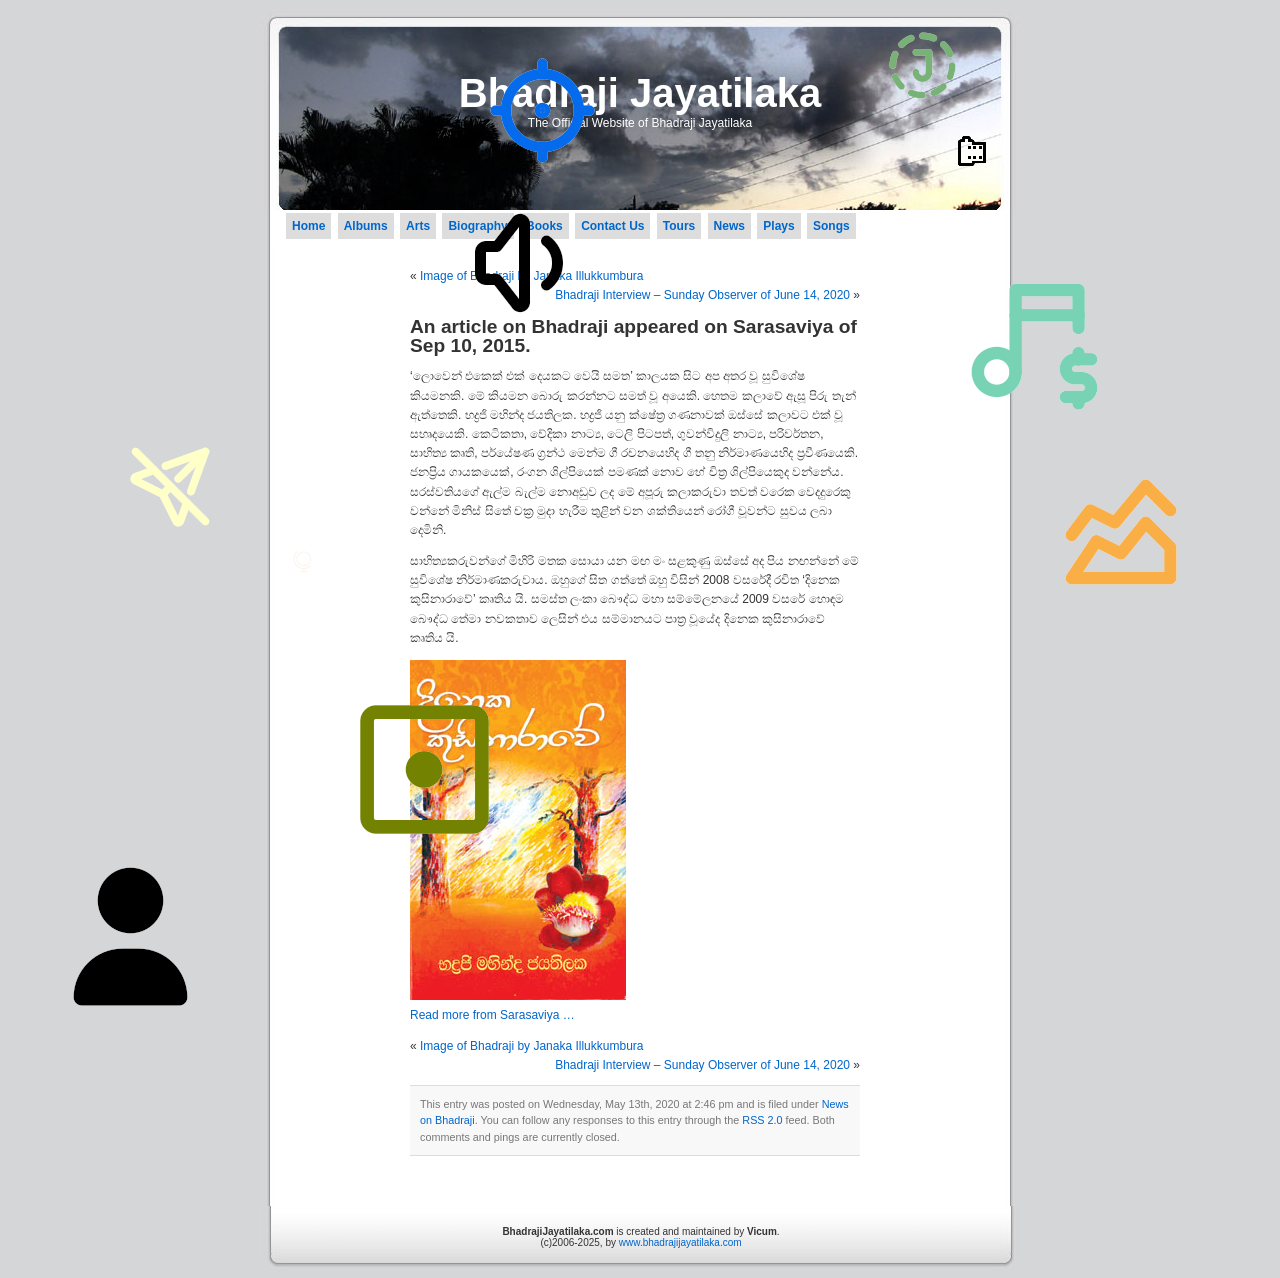 The image size is (1280, 1278). Describe the element at coordinates (922, 65) in the screenshot. I see `indicates a pending or in-progress item labeled "J"` at that location.